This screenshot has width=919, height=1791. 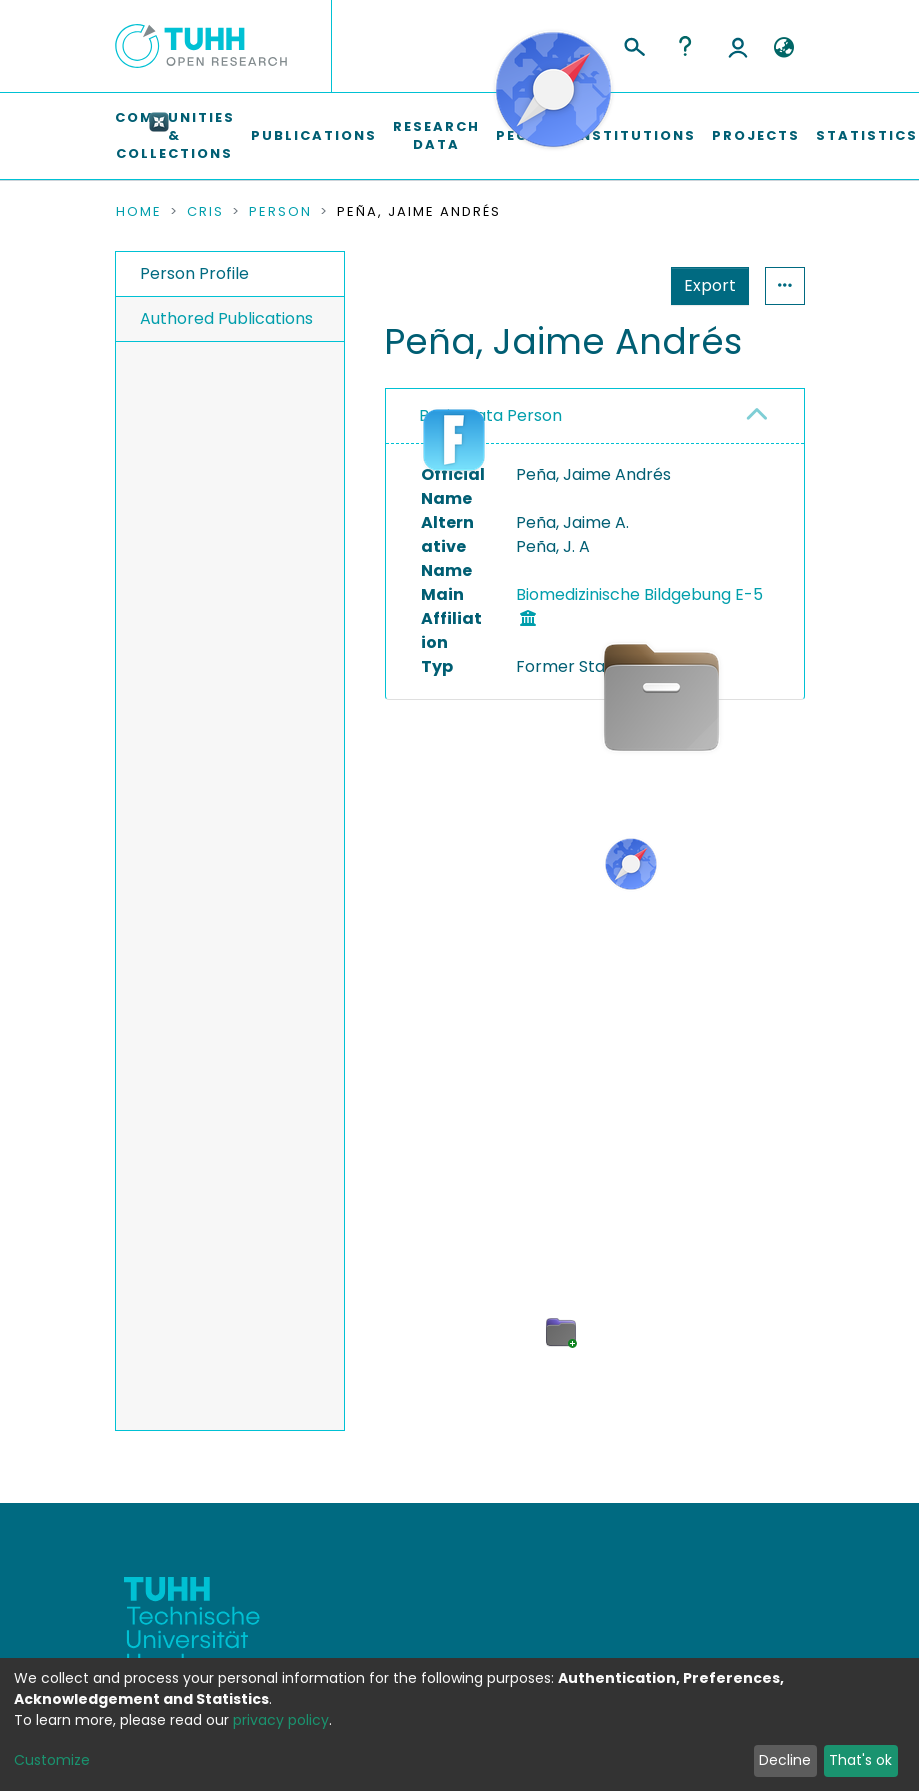 I want to click on open the file manager application, so click(x=661, y=697).